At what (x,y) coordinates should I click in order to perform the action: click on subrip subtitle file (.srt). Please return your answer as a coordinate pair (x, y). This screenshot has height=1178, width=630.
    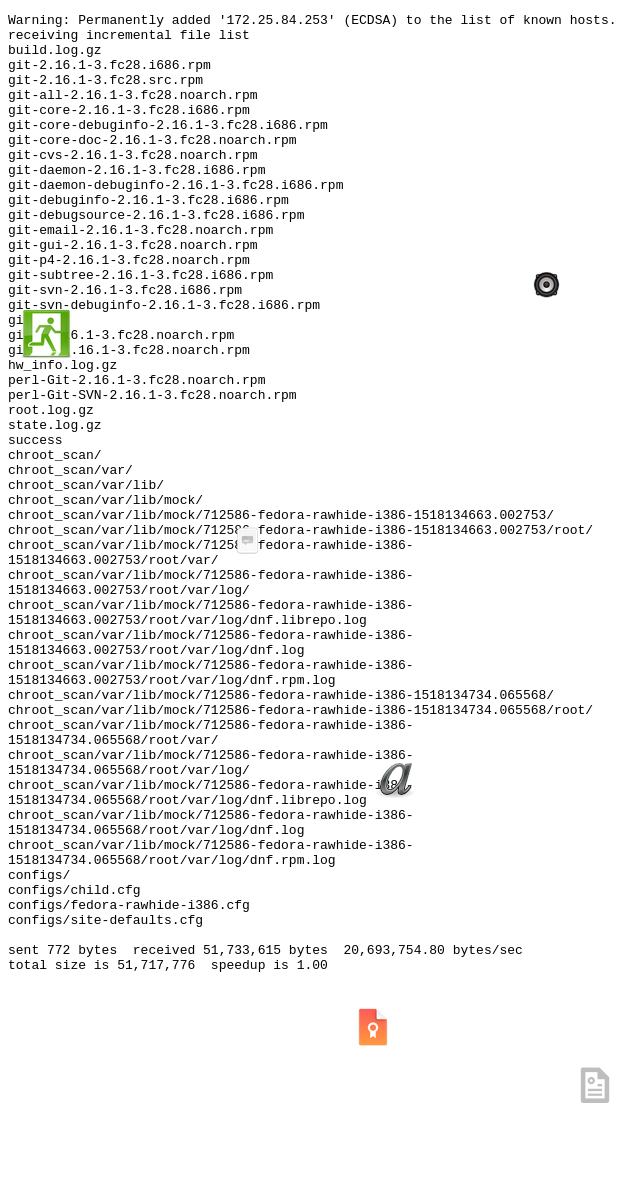
    Looking at the image, I should click on (247, 540).